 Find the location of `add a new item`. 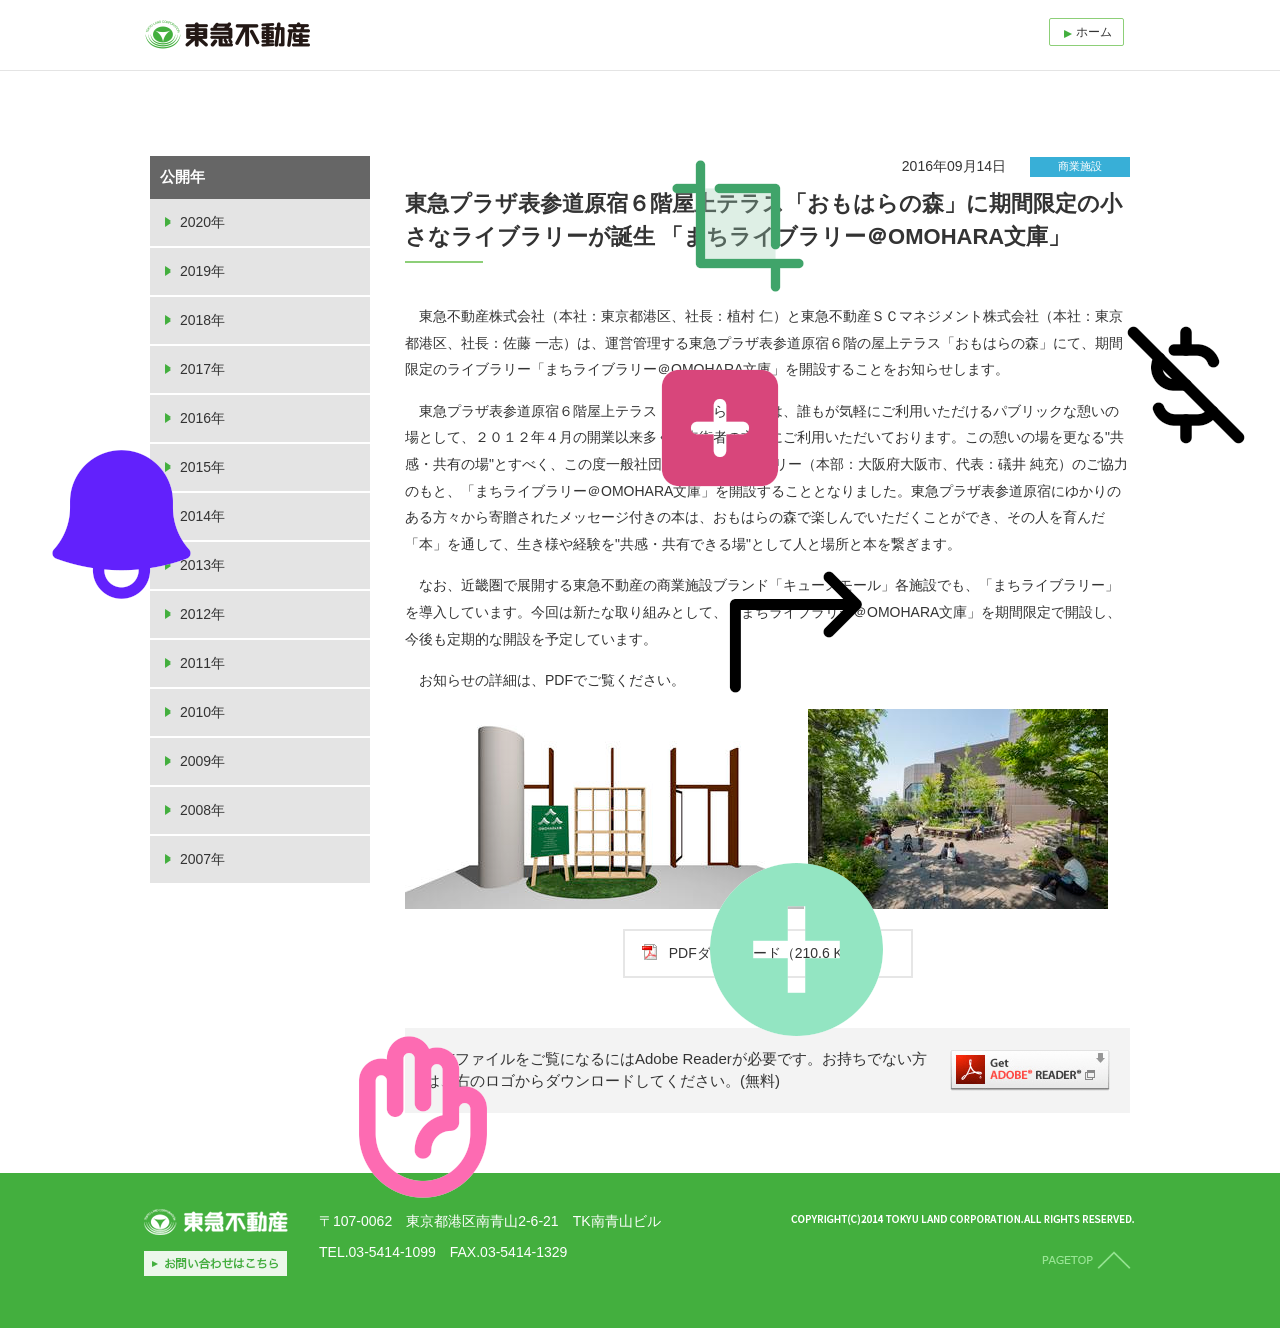

add a new item is located at coordinates (796, 949).